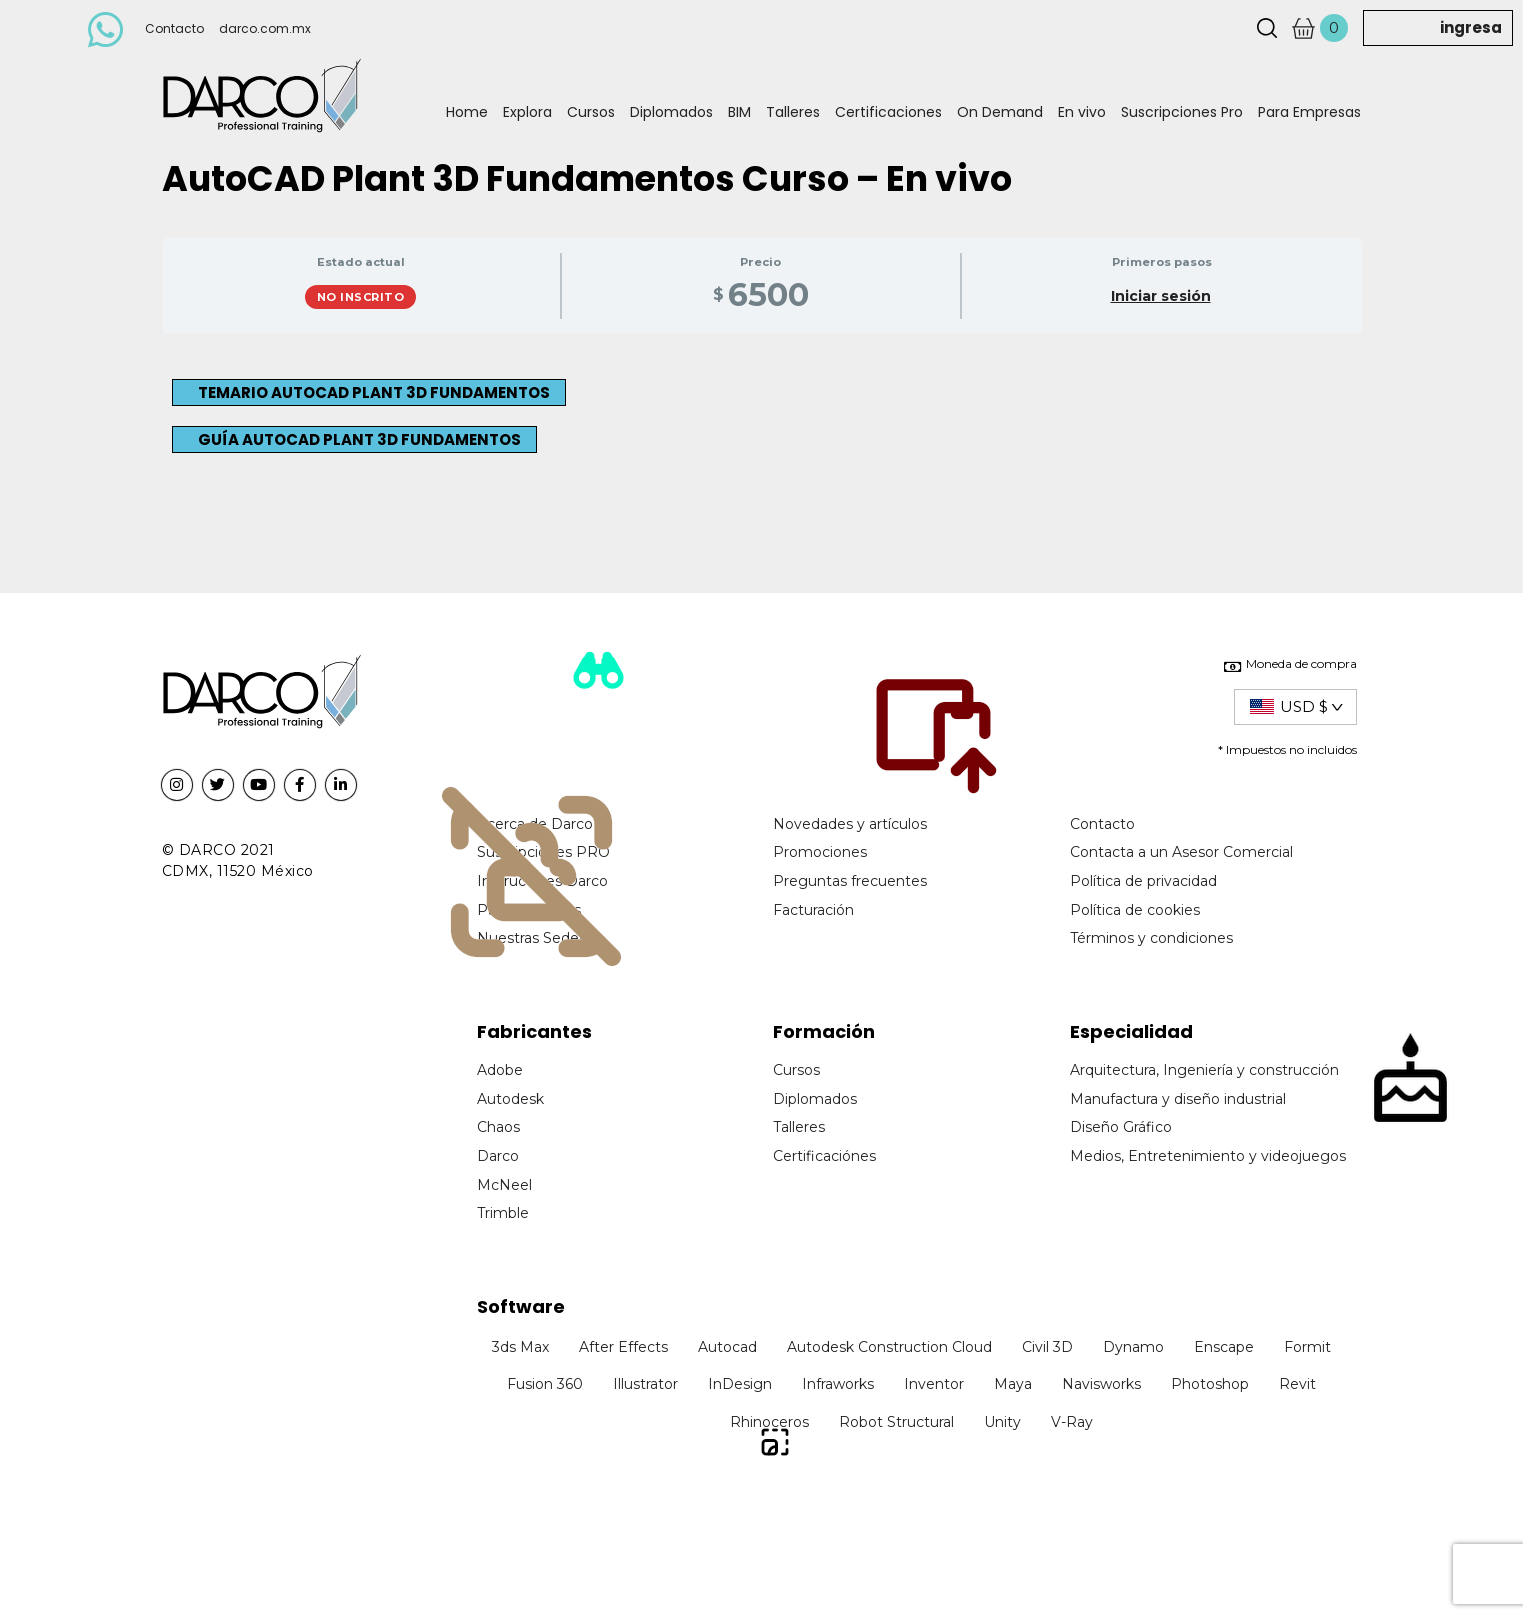  I want to click on upload content to connected devices, so click(933, 730).